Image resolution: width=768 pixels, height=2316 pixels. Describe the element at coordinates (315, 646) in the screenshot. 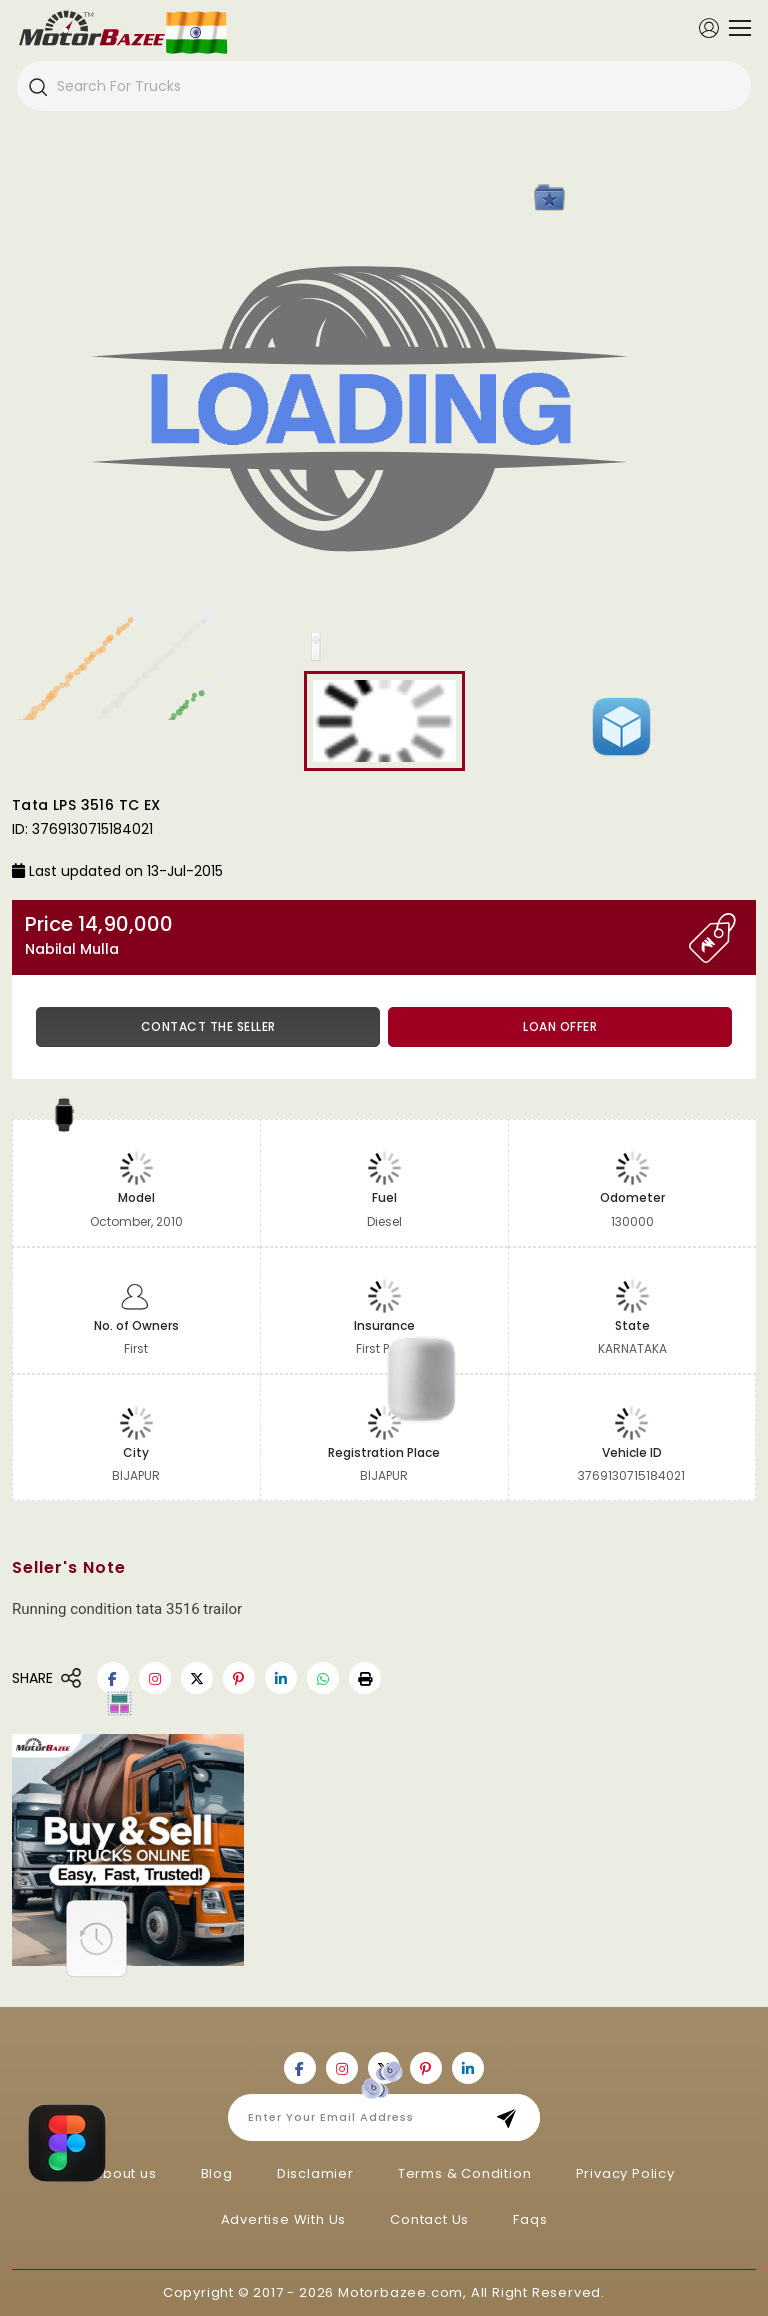

I see `sync music to your iPod device` at that location.